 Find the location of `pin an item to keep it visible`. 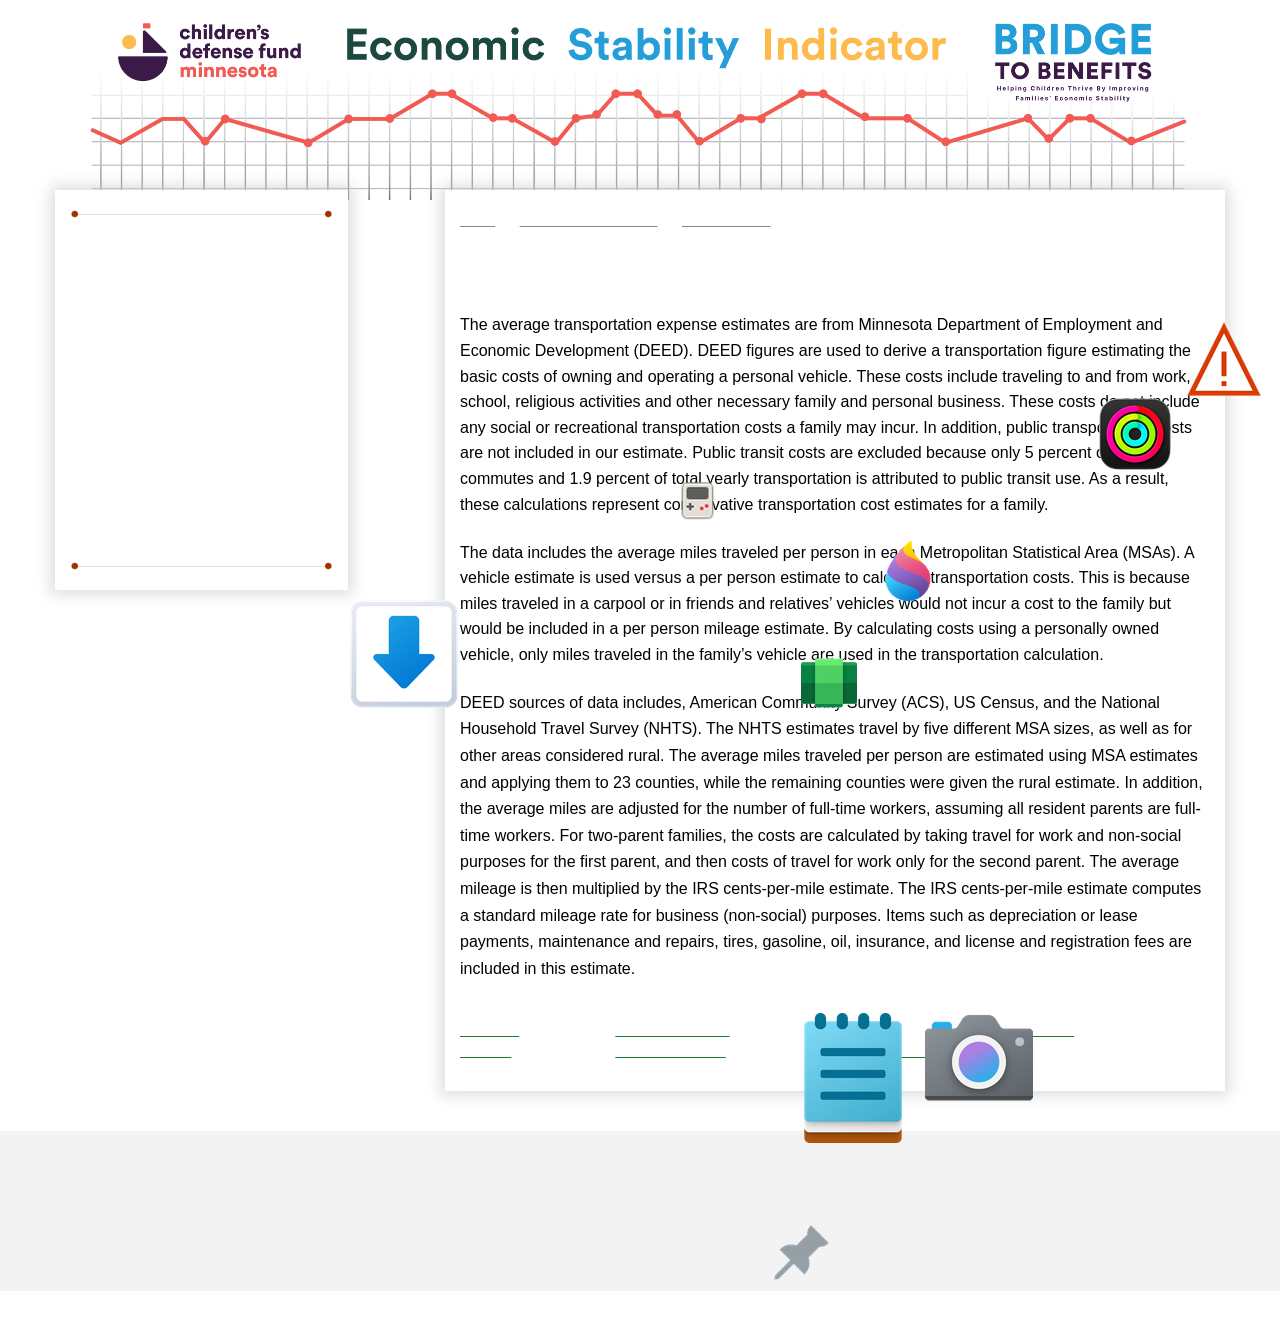

pin an item to keep it visible is located at coordinates (801, 1252).